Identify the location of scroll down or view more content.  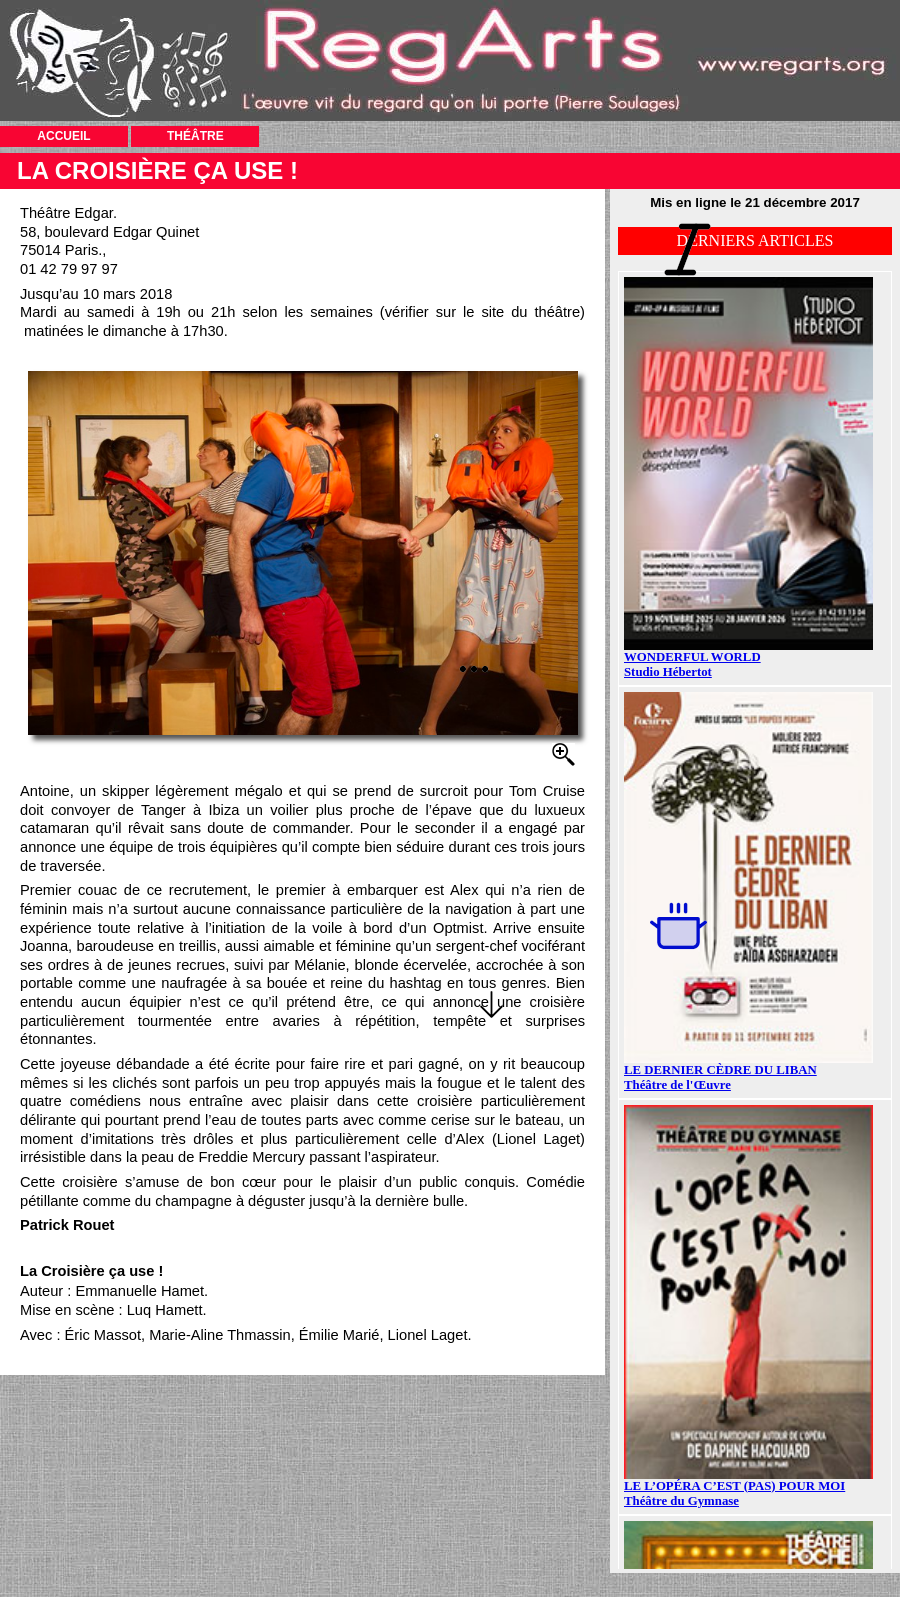
(491, 1004).